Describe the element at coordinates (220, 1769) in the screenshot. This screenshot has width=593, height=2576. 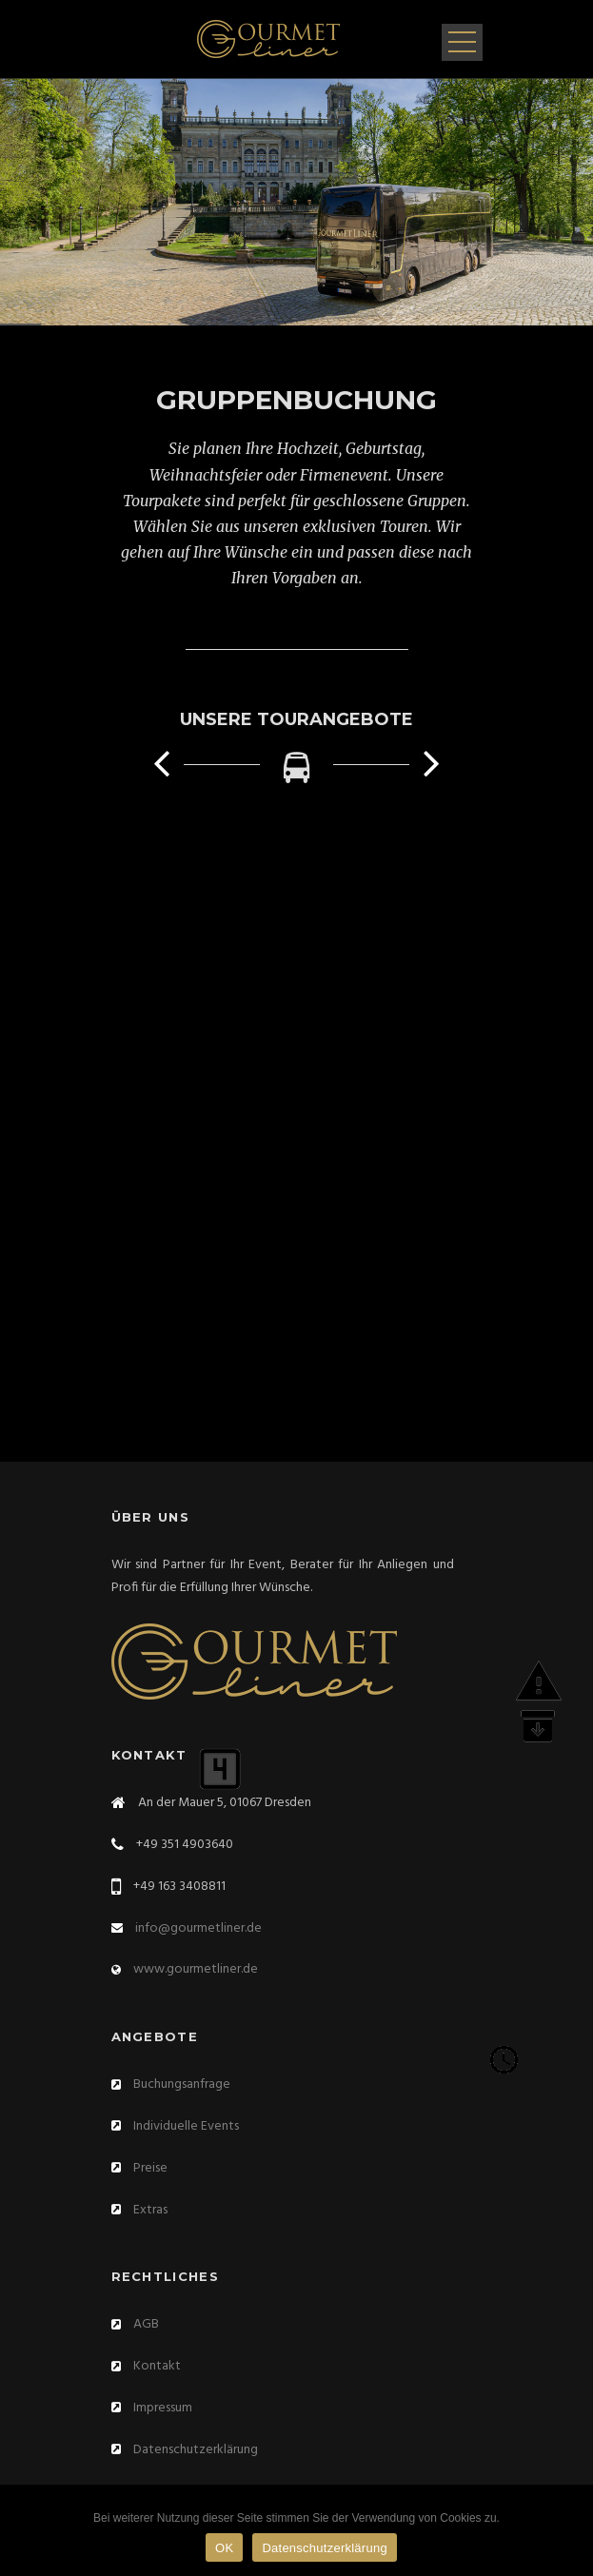
I see `select image filter or effect number 4` at that location.